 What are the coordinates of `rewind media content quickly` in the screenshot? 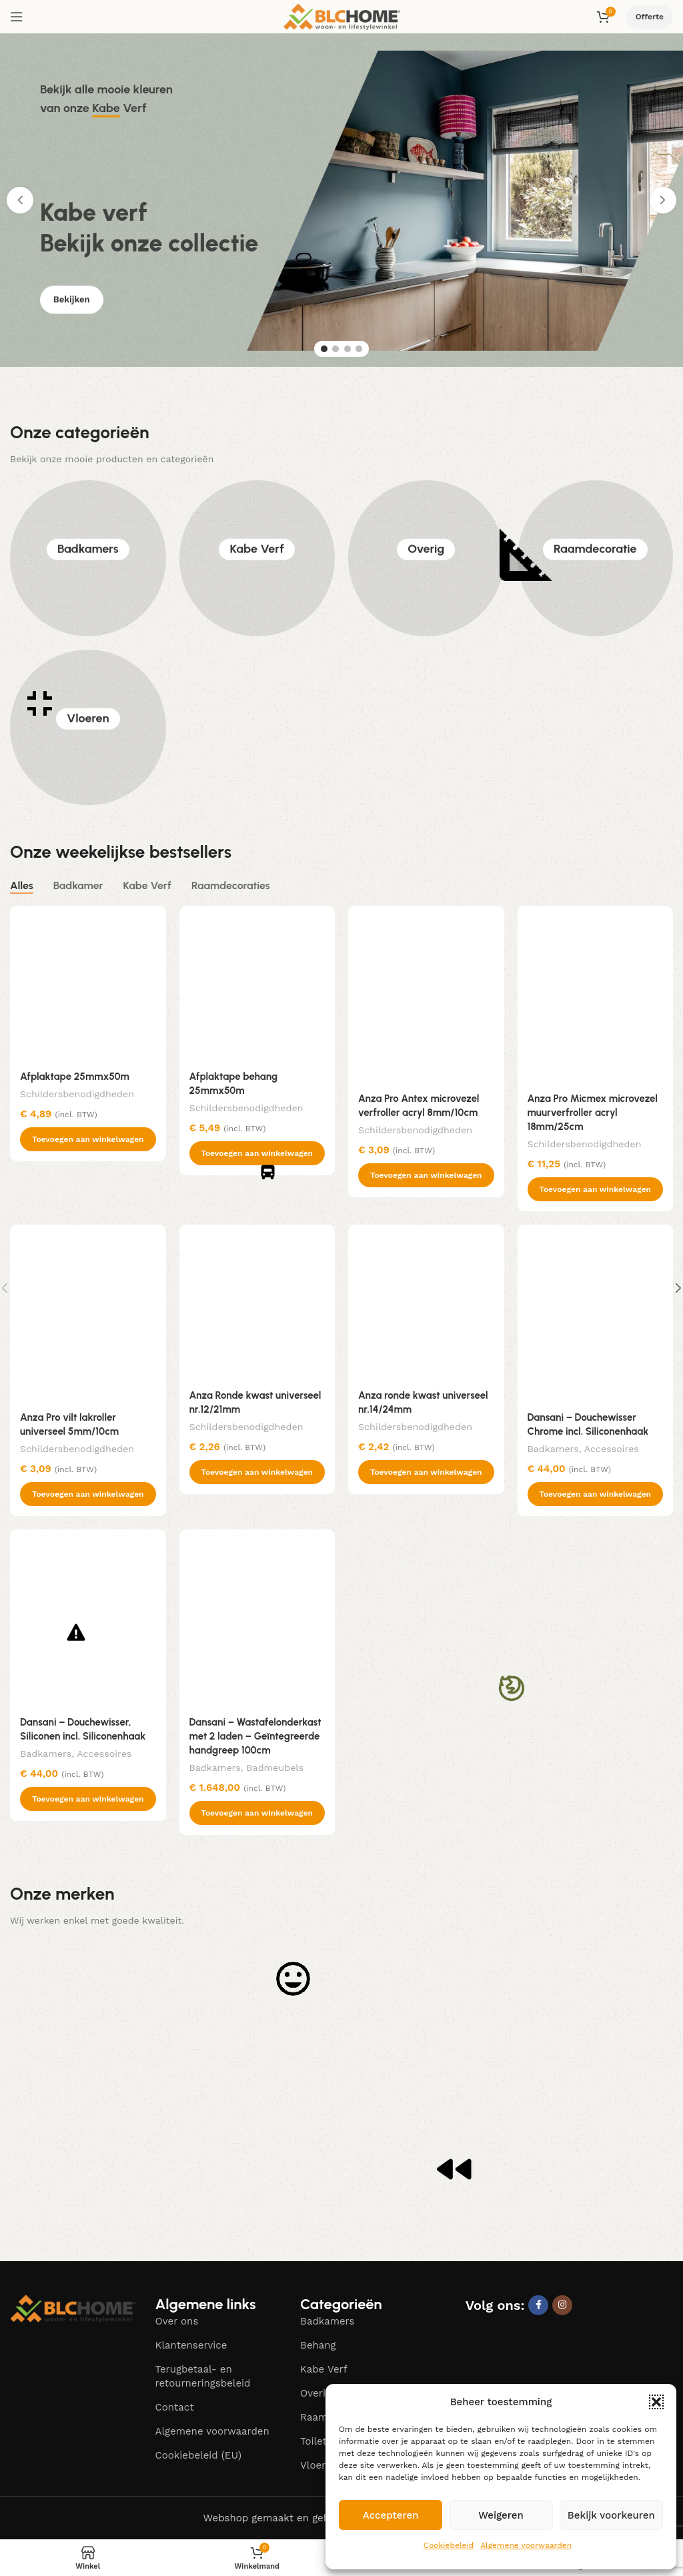 It's located at (455, 2169).